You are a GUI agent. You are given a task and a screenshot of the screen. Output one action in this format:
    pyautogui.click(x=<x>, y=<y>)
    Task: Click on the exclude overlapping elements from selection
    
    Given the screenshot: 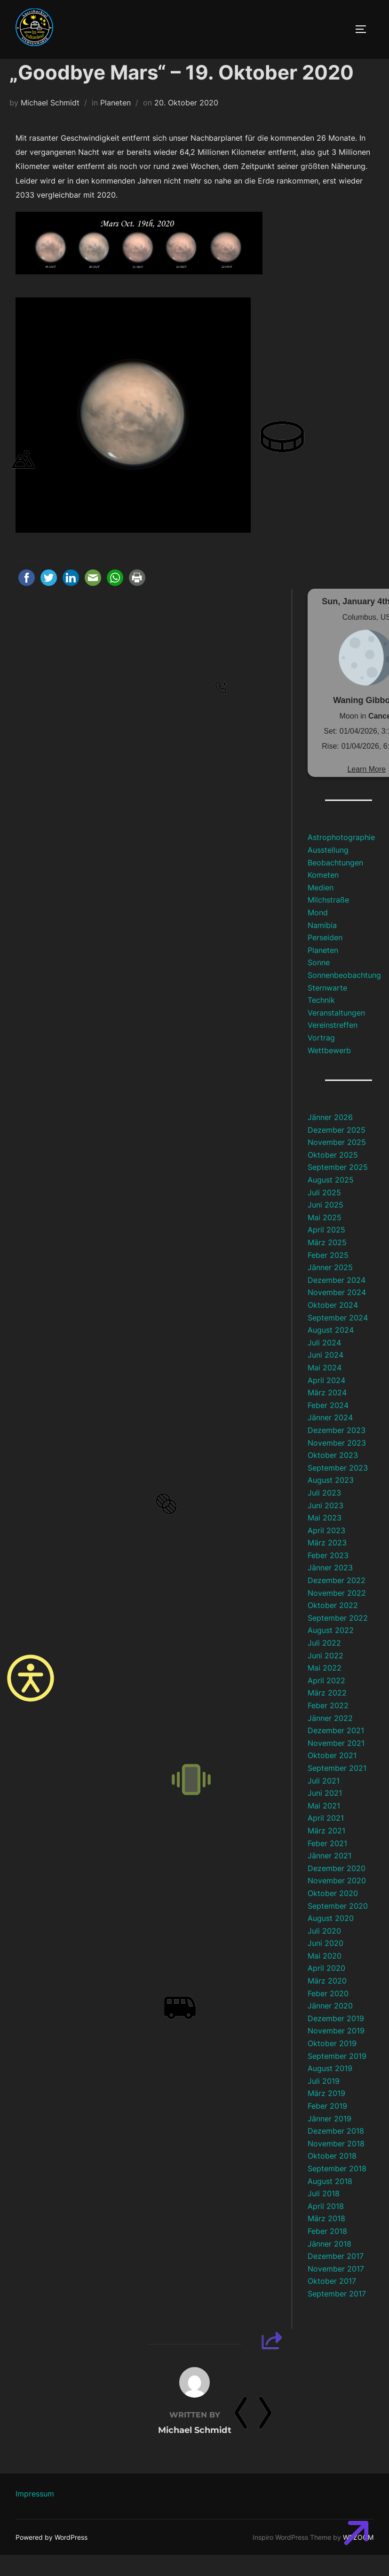 What is the action you would take?
    pyautogui.click(x=166, y=1504)
    